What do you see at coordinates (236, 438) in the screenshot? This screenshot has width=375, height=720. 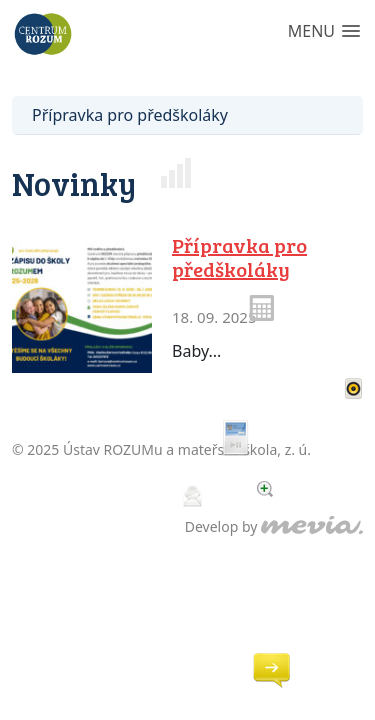 I see `open media player application` at bounding box center [236, 438].